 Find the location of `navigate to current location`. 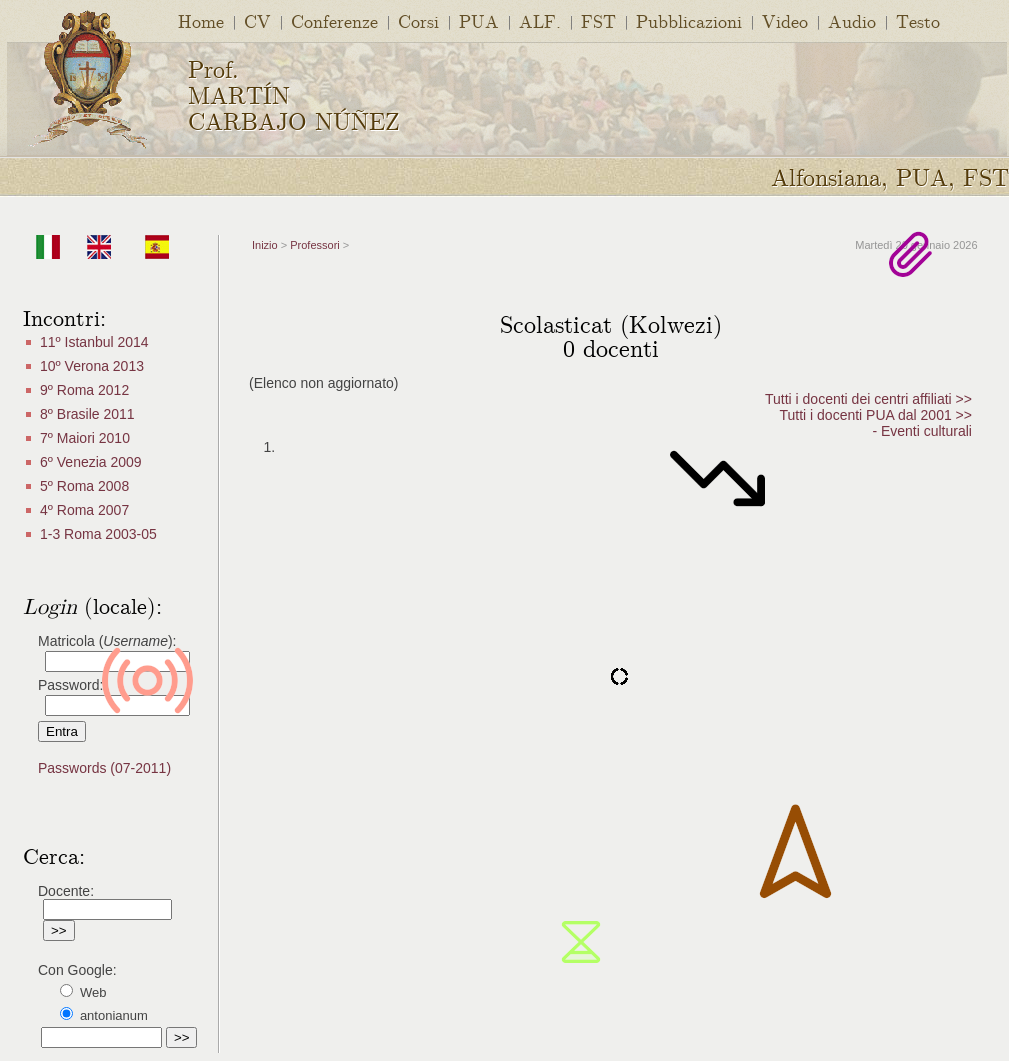

navigate to current location is located at coordinates (795, 853).